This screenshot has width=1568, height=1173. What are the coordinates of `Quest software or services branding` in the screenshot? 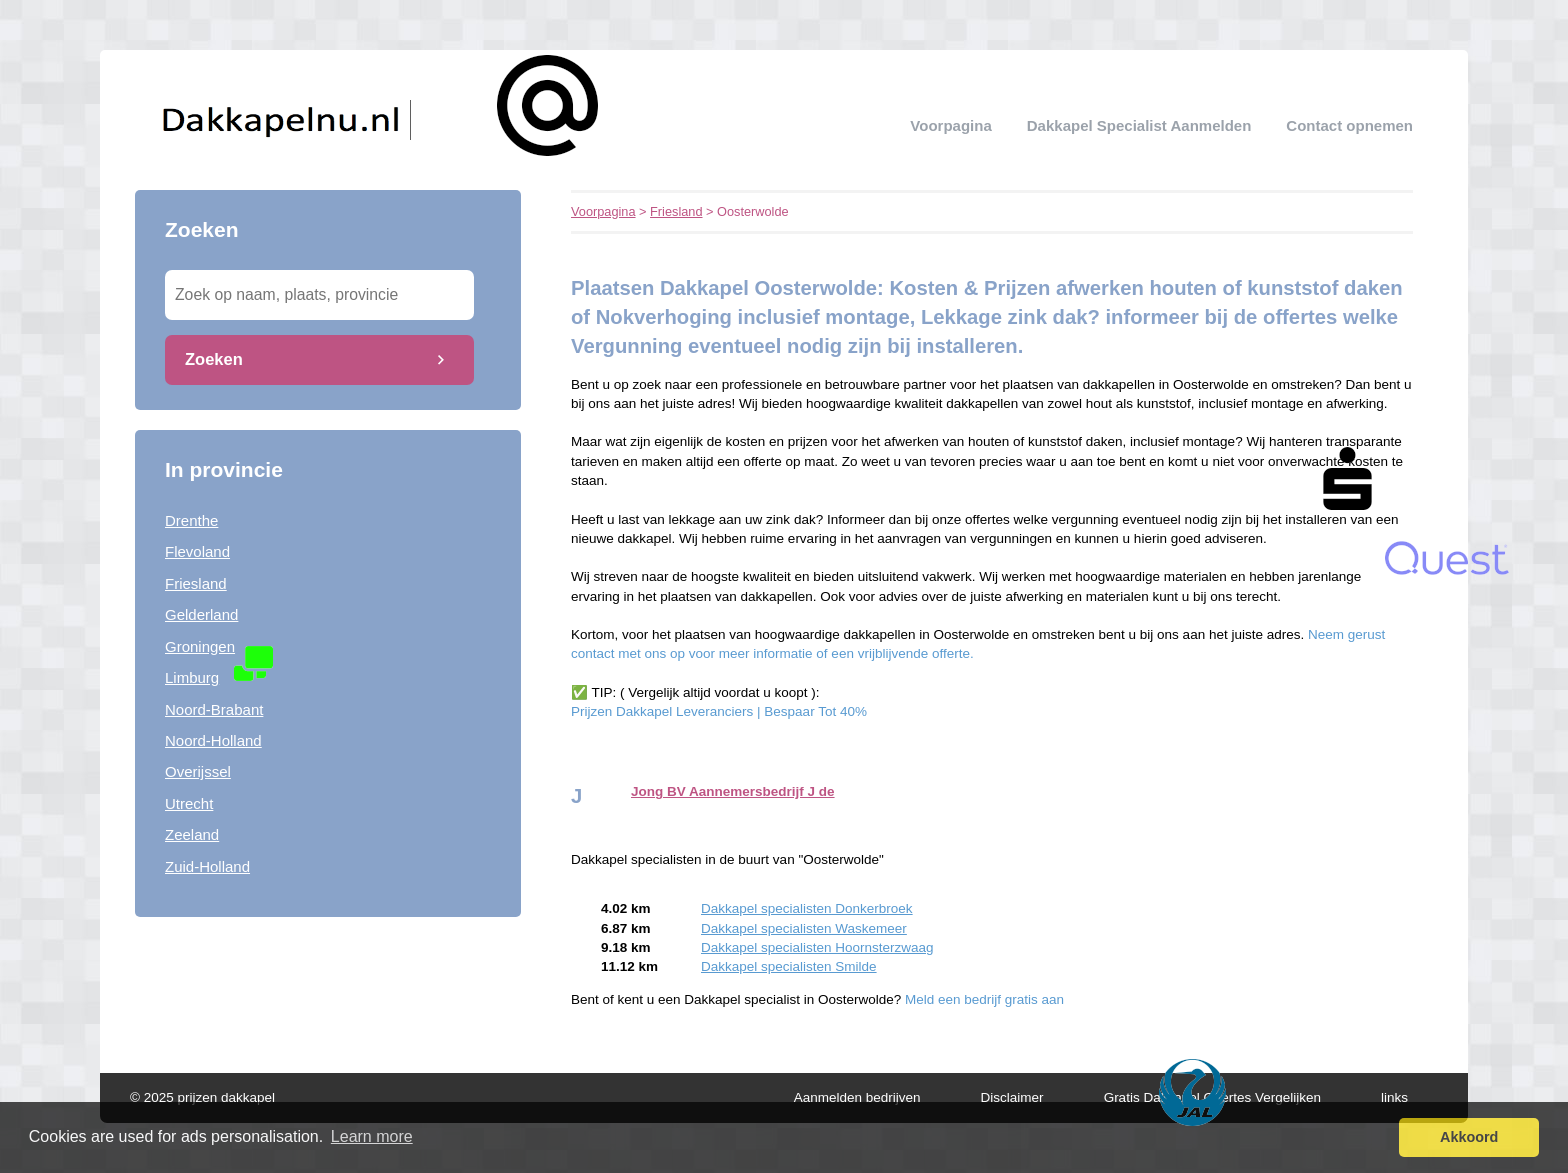 It's located at (1447, 558).